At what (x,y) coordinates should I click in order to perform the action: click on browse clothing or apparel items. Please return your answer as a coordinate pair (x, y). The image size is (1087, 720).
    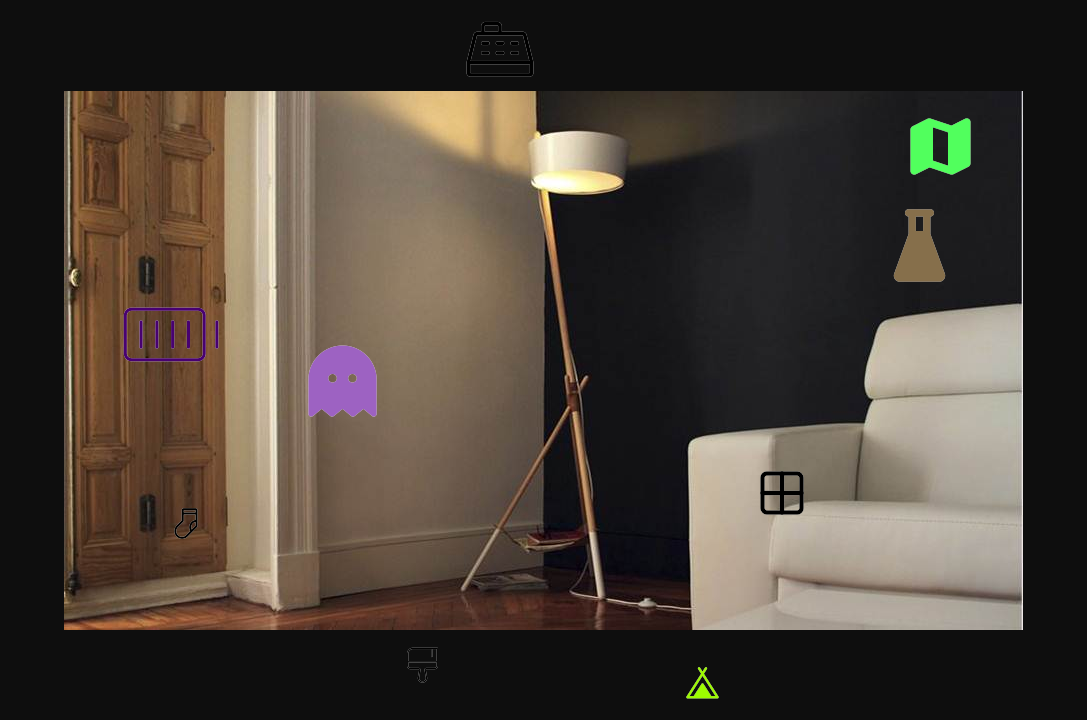
    Looking at the image, I should click on (187, 523).